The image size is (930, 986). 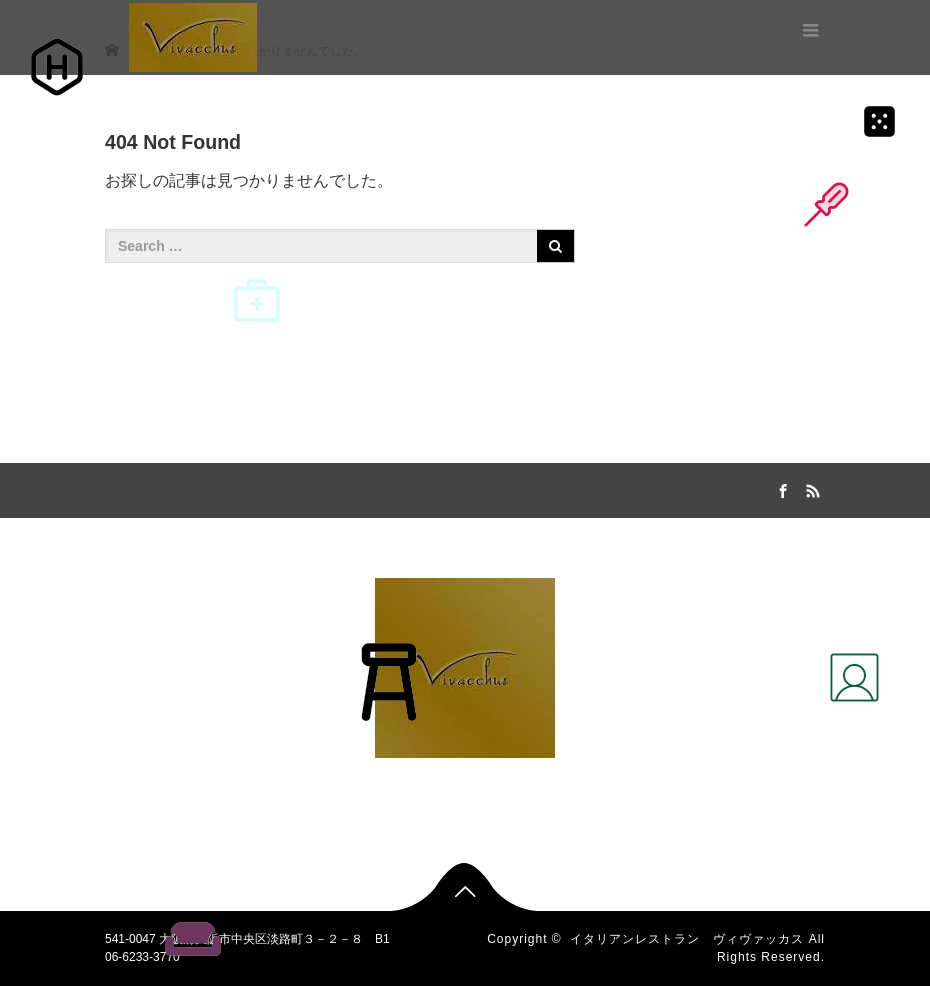 I want to click on browse living room furniture, so click(x=193, y=939).